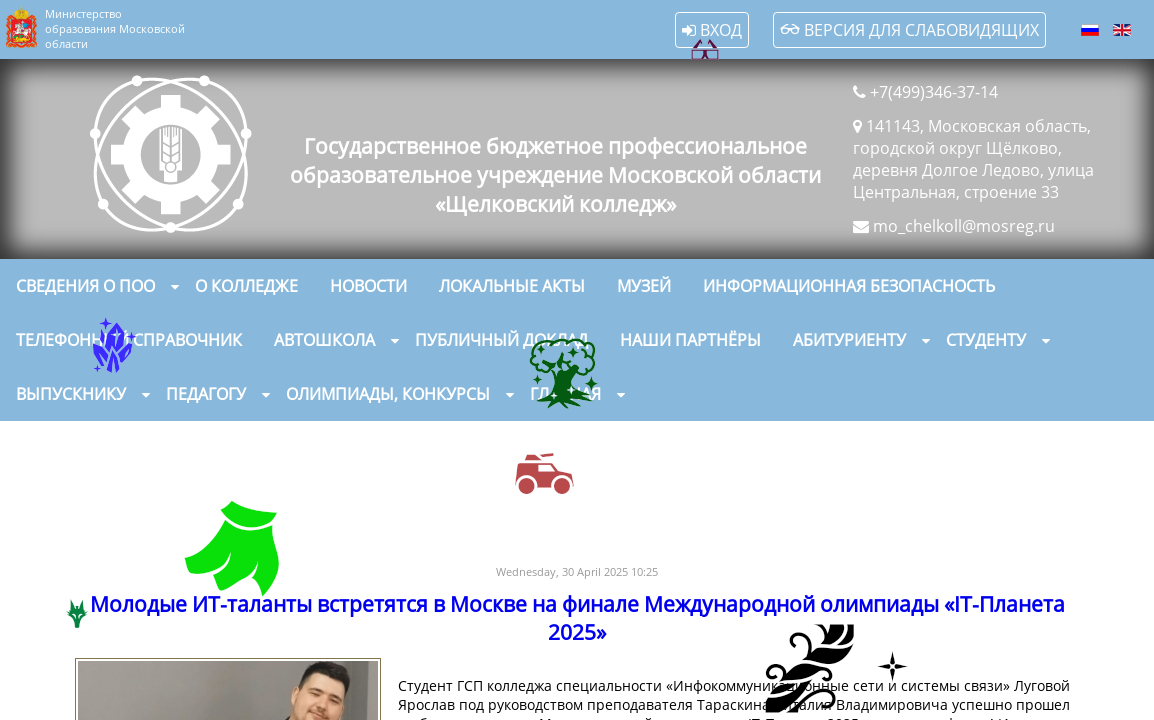 This screenshot has height=720, width=1154. I want to click on decorative plant or nature-themed game element, so click(809, 668).